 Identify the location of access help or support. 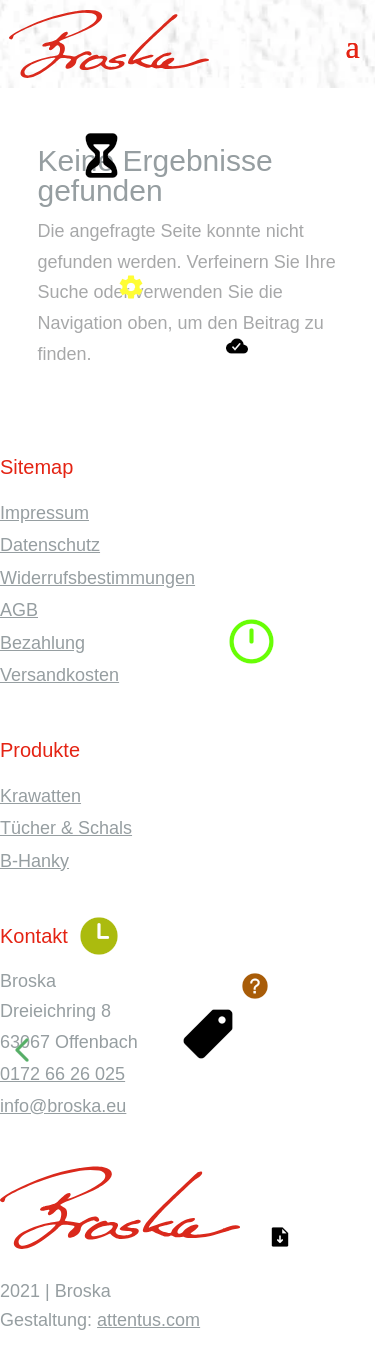
(255, 986).